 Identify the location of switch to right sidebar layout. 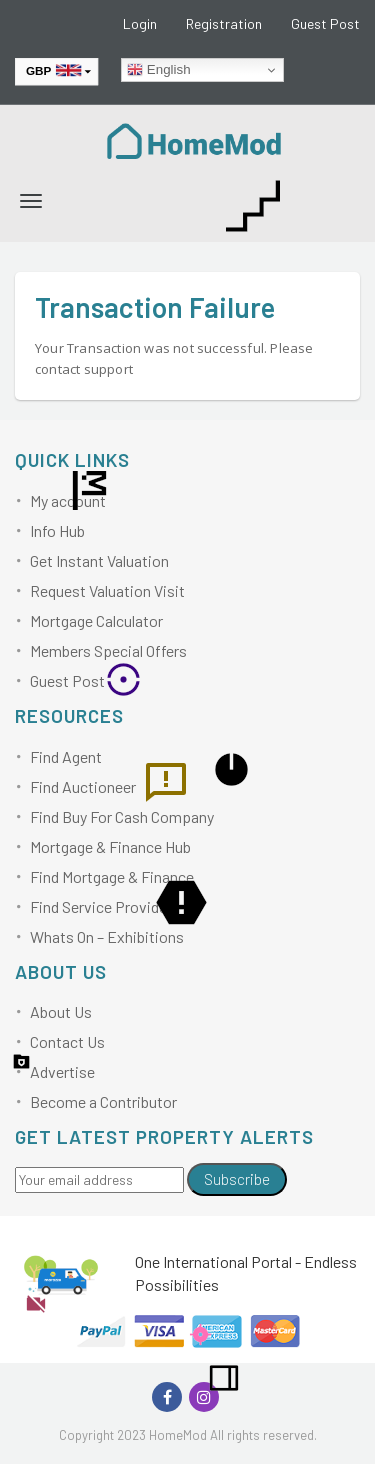
(224, 1378).